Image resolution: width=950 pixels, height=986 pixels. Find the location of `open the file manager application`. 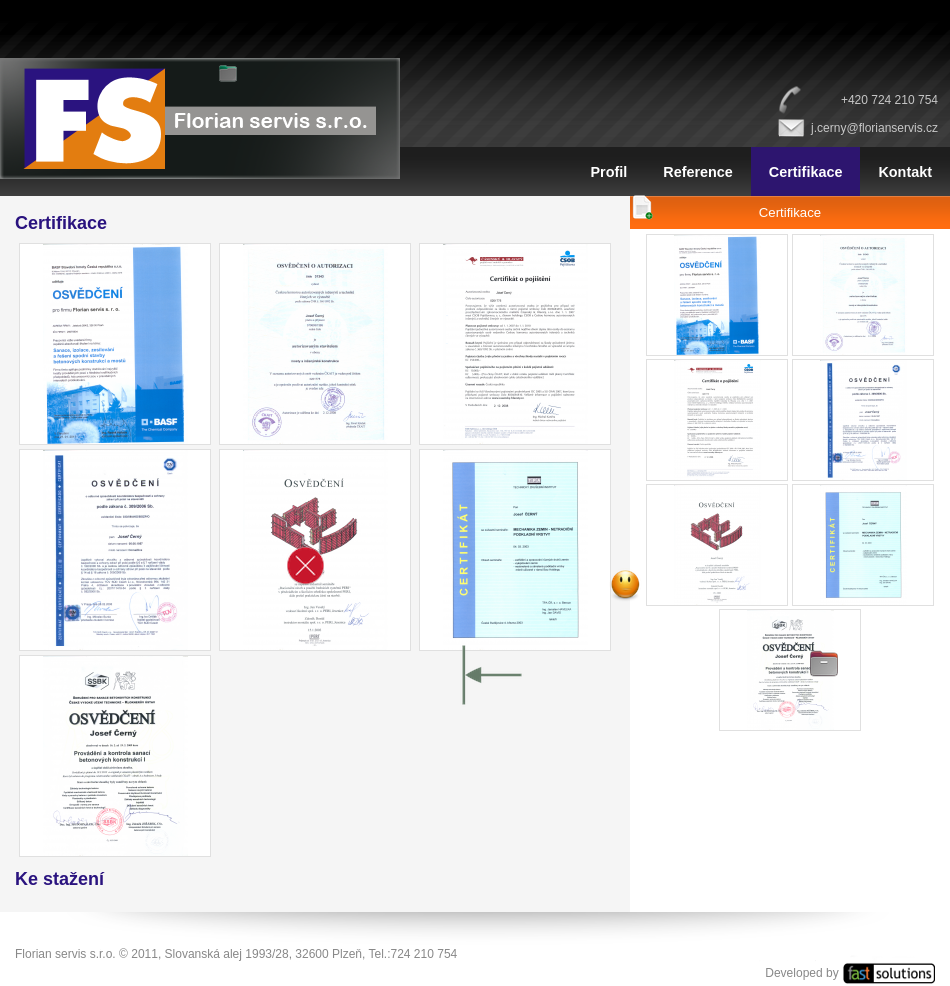

open the file manager application is located at coordinates (824, 663).